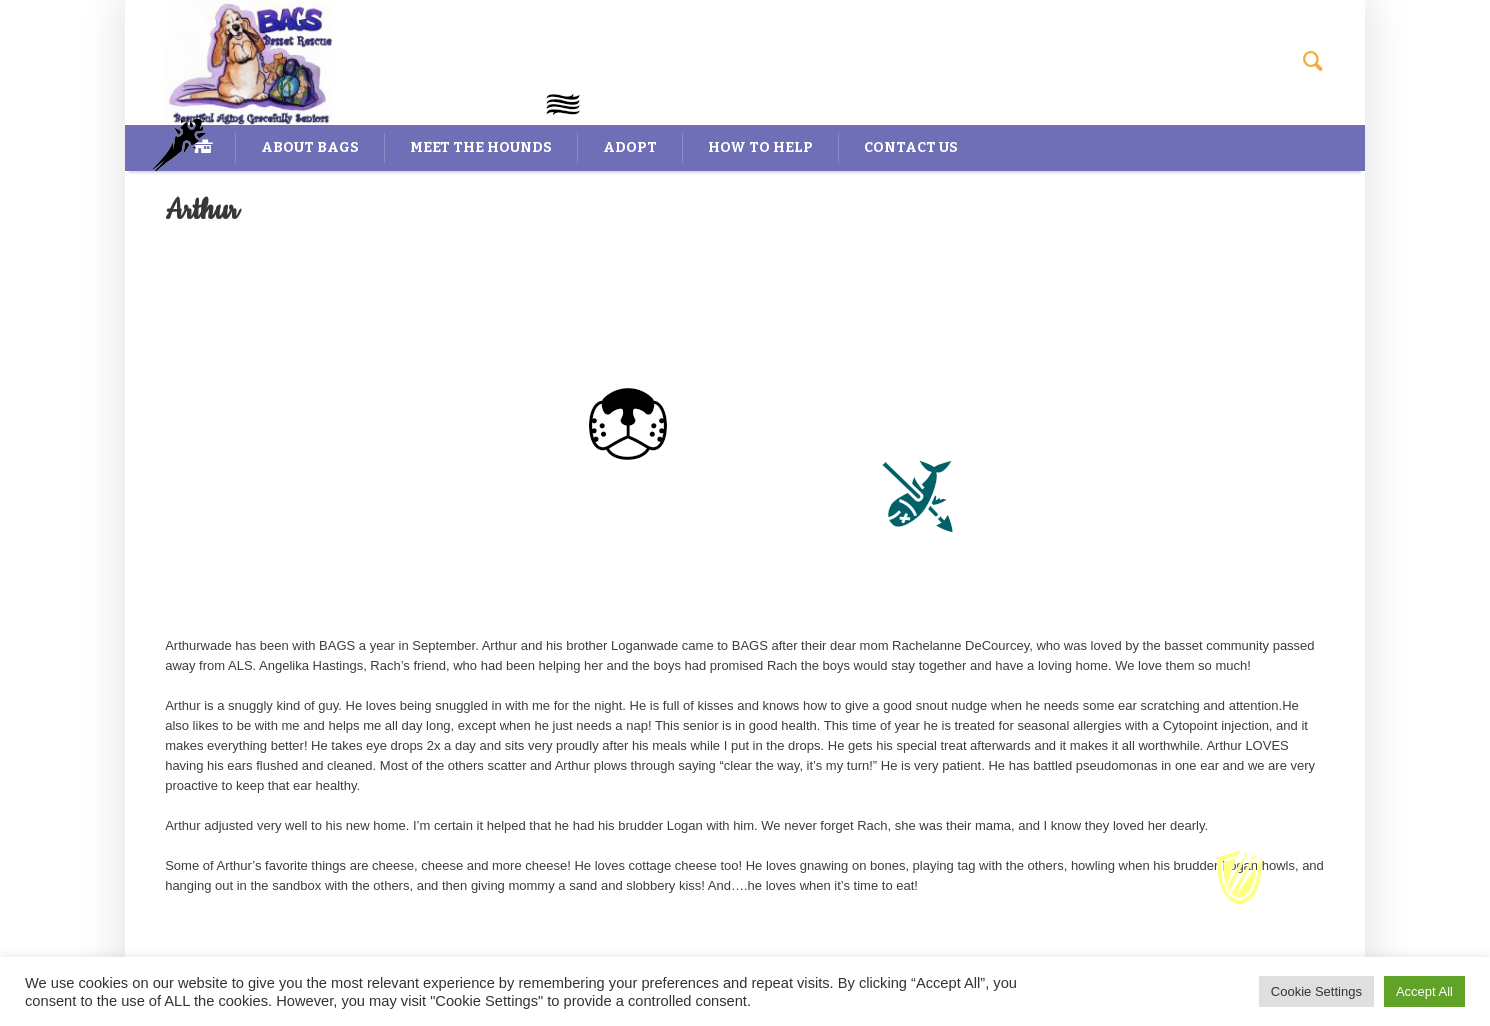 This screenshot has width=1490, height=1026. I want to click on equip a wooden club weapon, so click(180, 144).